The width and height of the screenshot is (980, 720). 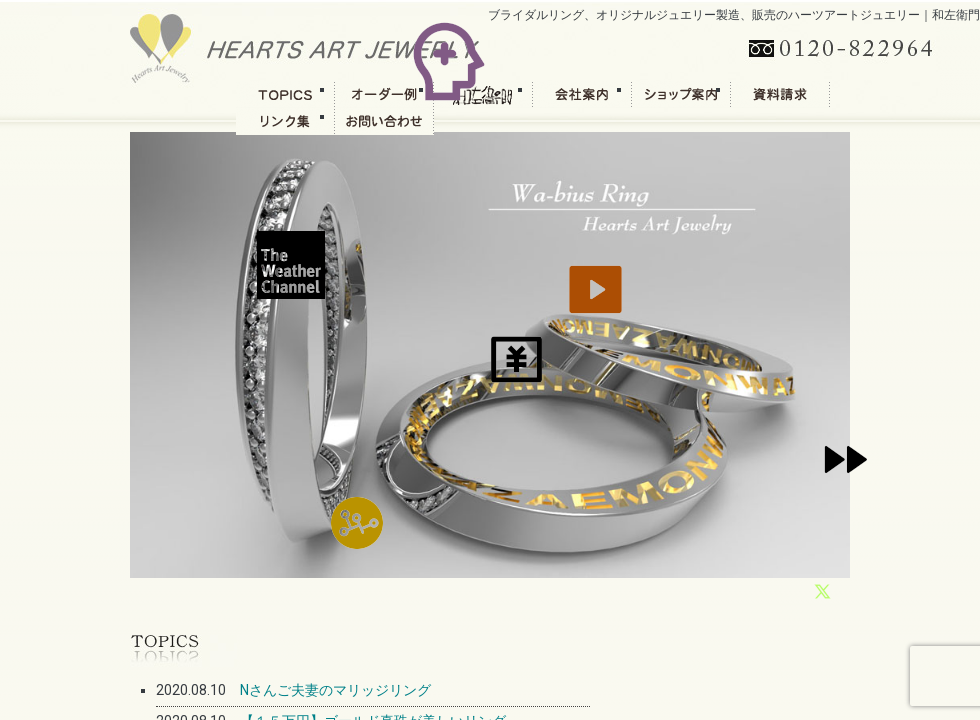 I want to click on open the weather channel app, so click(x=291, y=265).